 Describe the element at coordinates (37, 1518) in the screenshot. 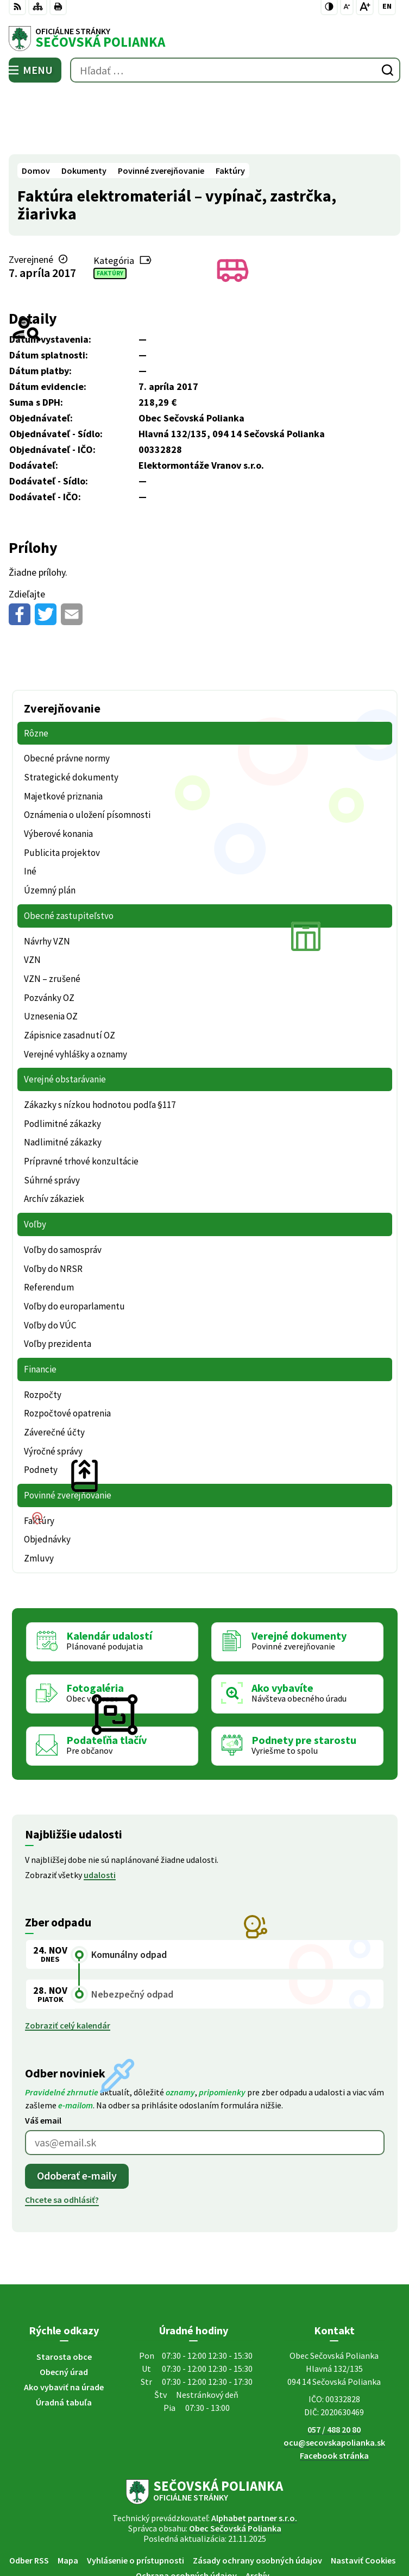

I see `remove a saved location` at that location.